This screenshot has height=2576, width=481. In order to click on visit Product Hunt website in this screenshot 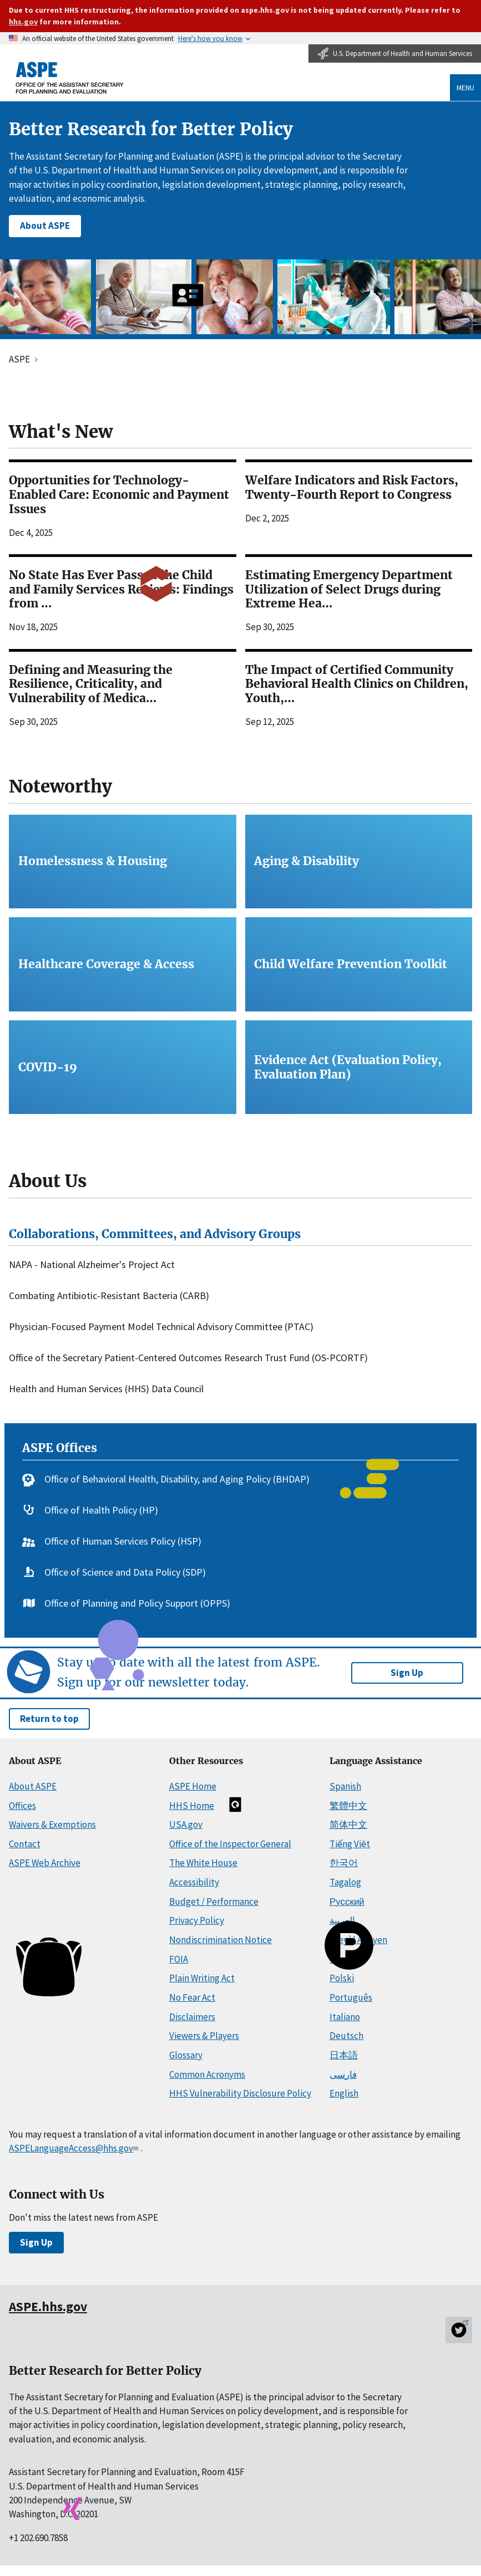, I will do `click(349, 1945)`.